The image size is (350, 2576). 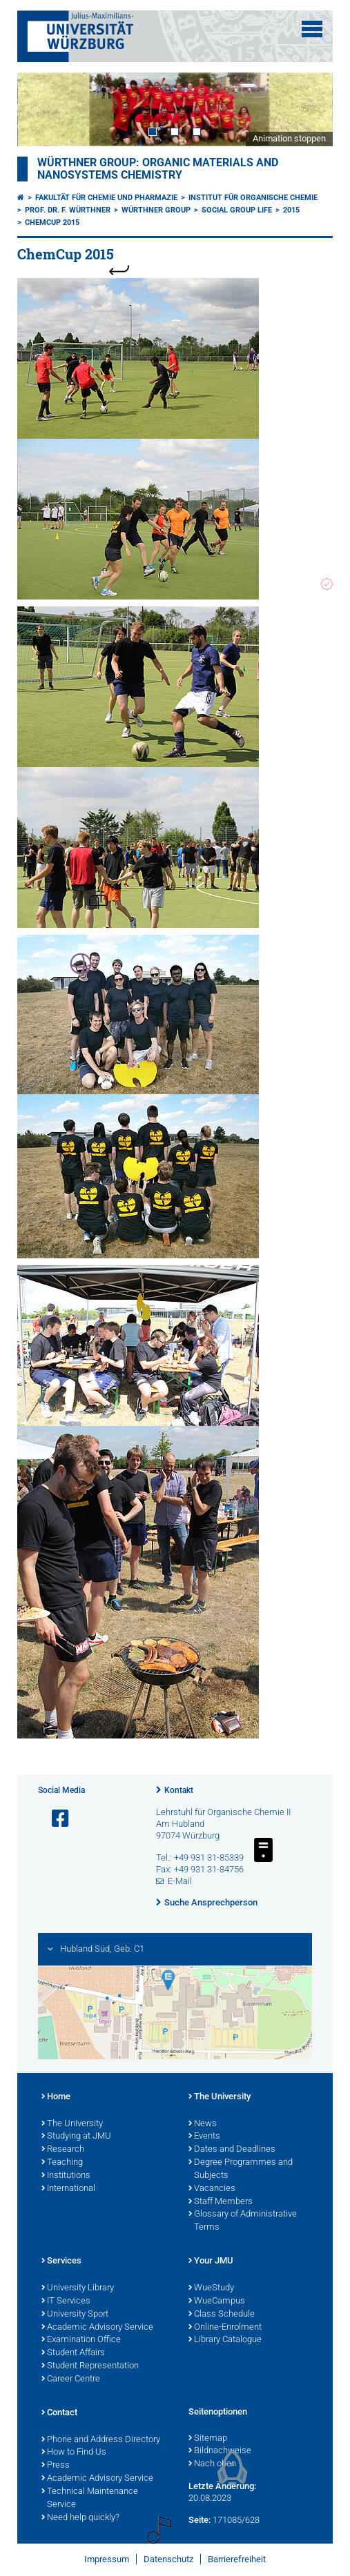 I want to click on return to previous screen or step, so click(x=119, y=270).